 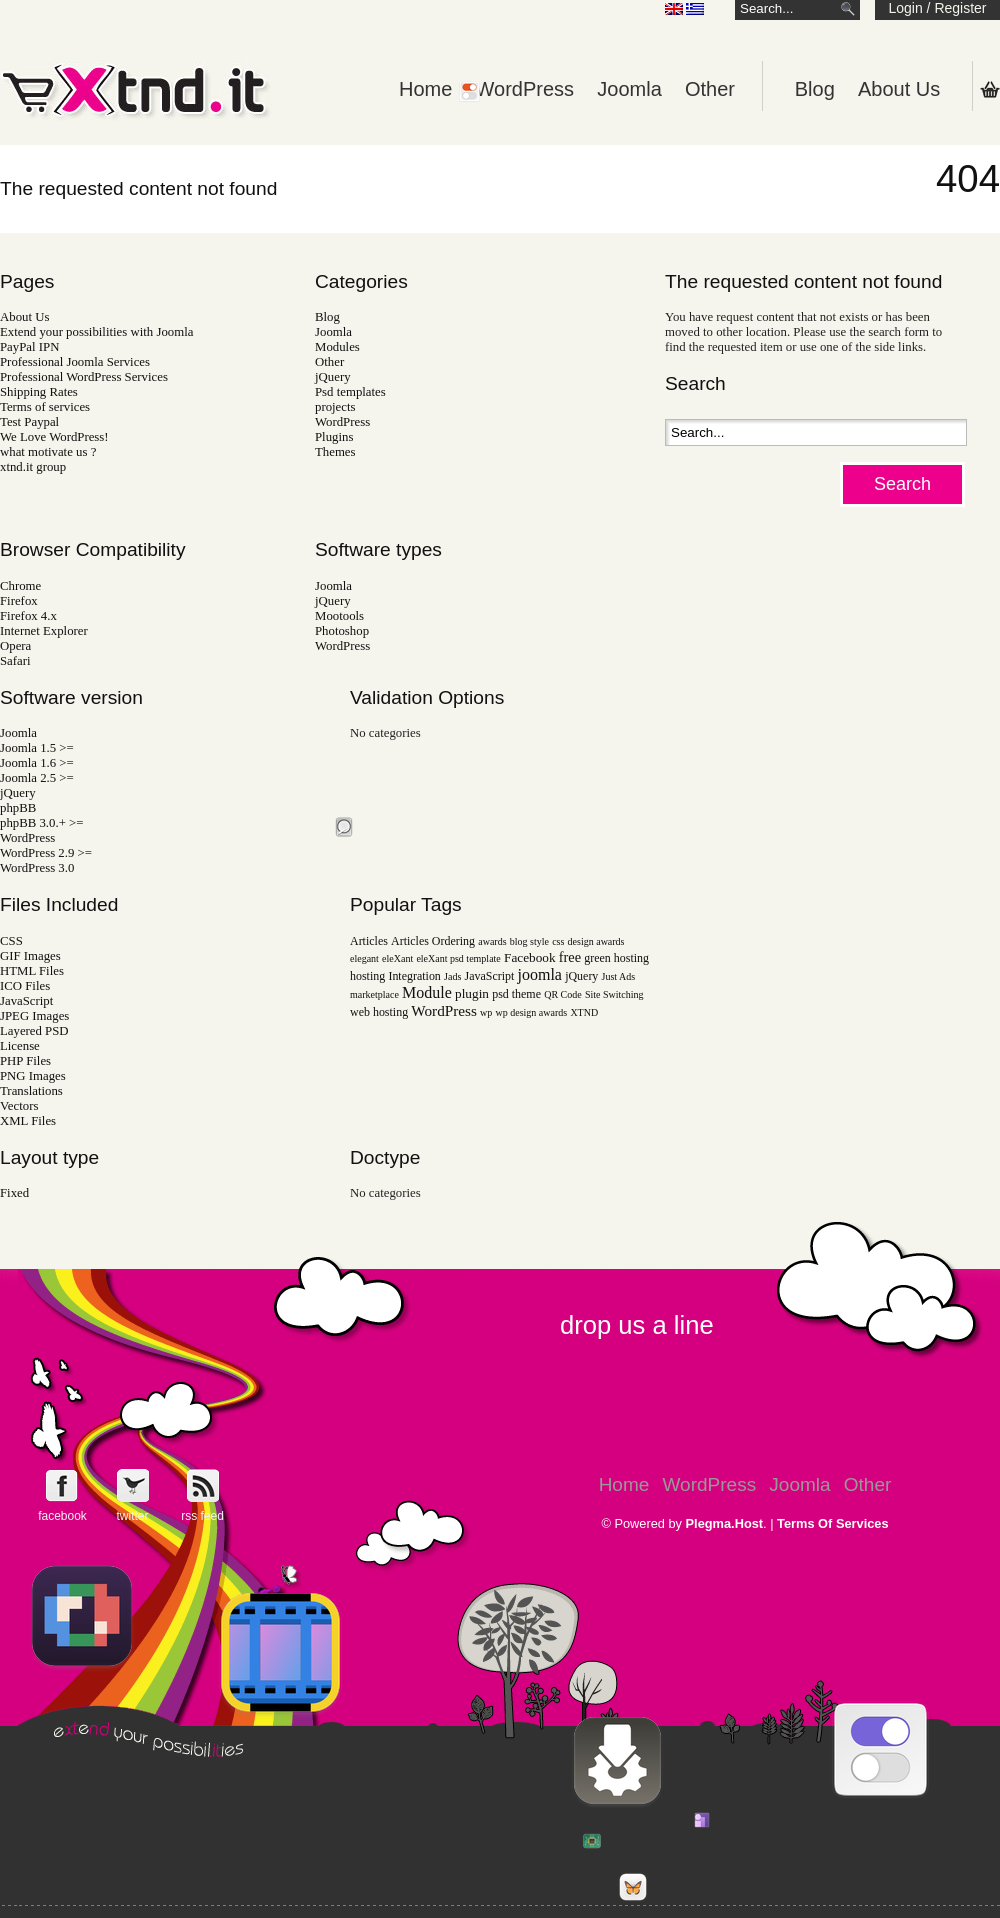 I want to click on open freemind mind-mapping application, so click(x=633, y=1887).